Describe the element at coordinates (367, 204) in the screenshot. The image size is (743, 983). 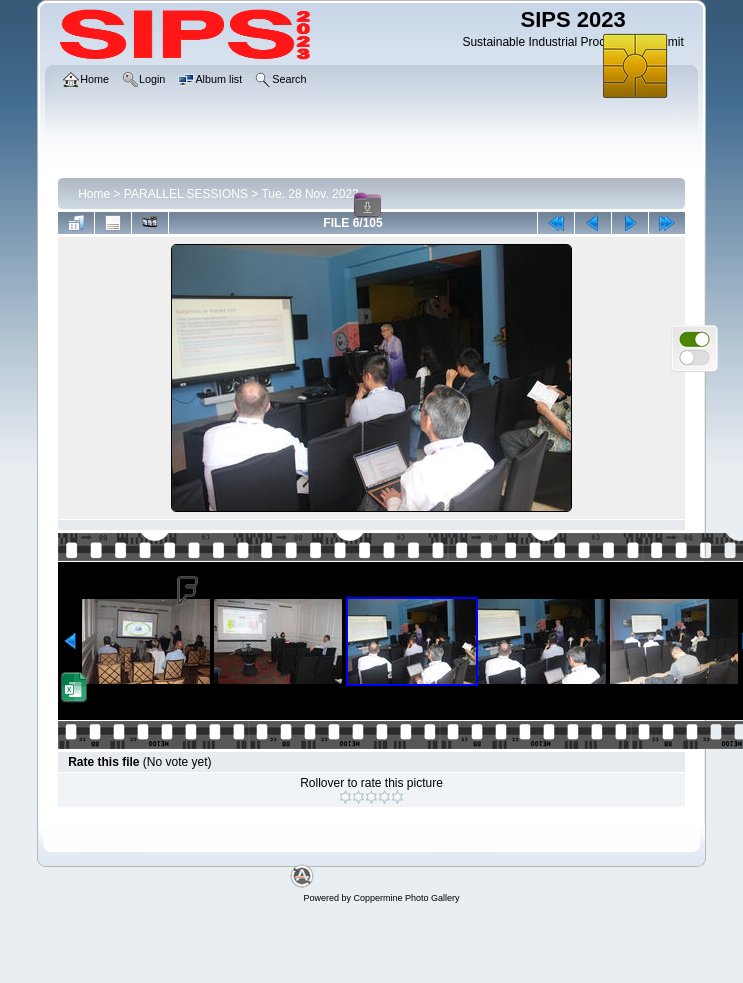
I see `access your downloads folder` at that location.